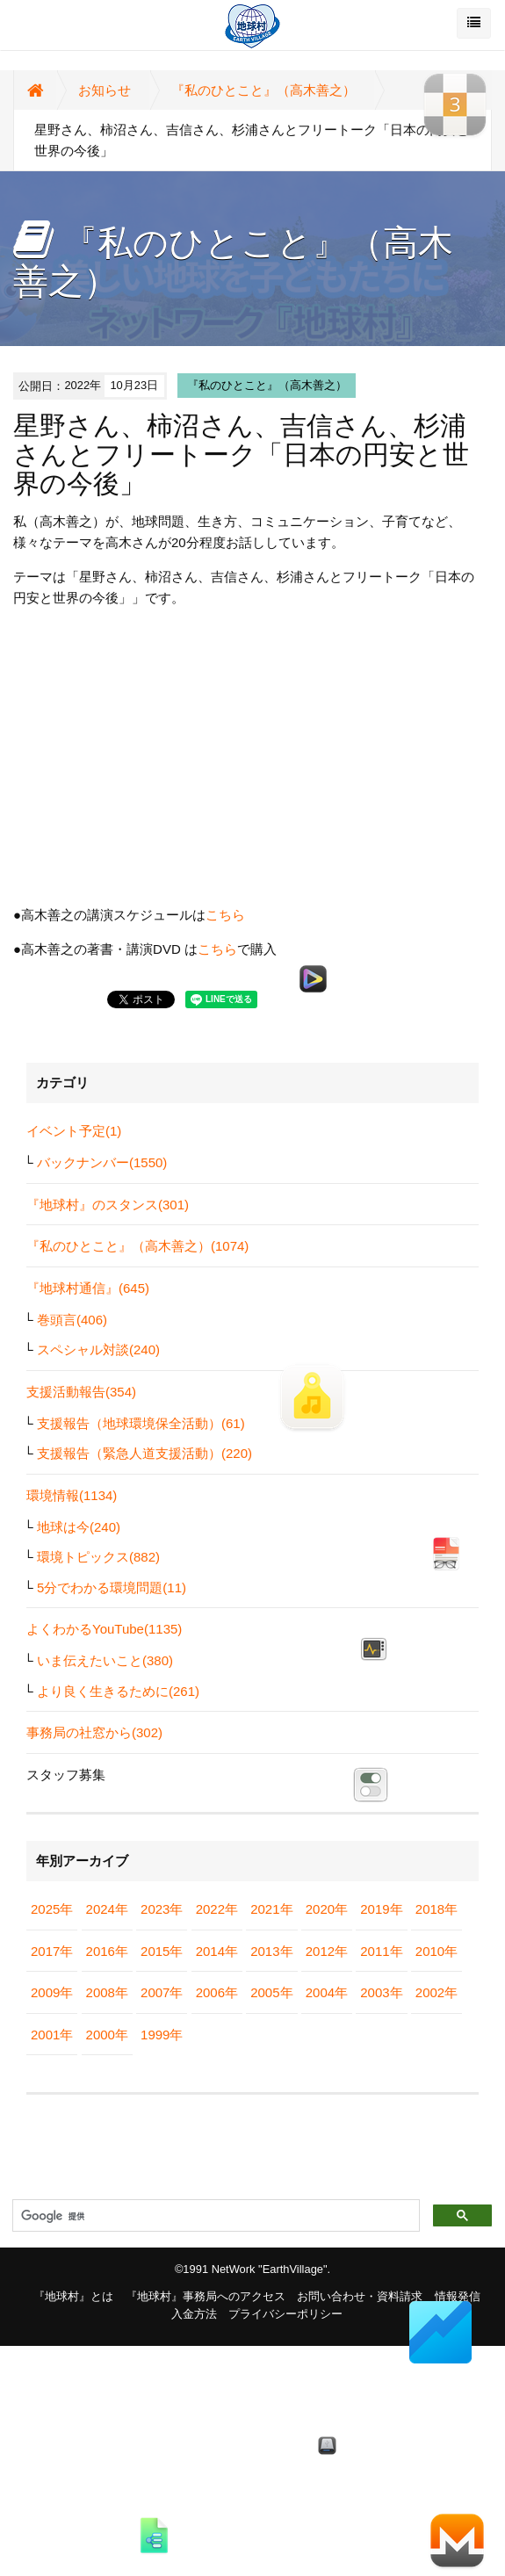 The height and width of the screenshot is (2576, 505). Describe the element at coordinates (154, 2536) in the screenshot. I see `minder mind-mapping file type` at that location.